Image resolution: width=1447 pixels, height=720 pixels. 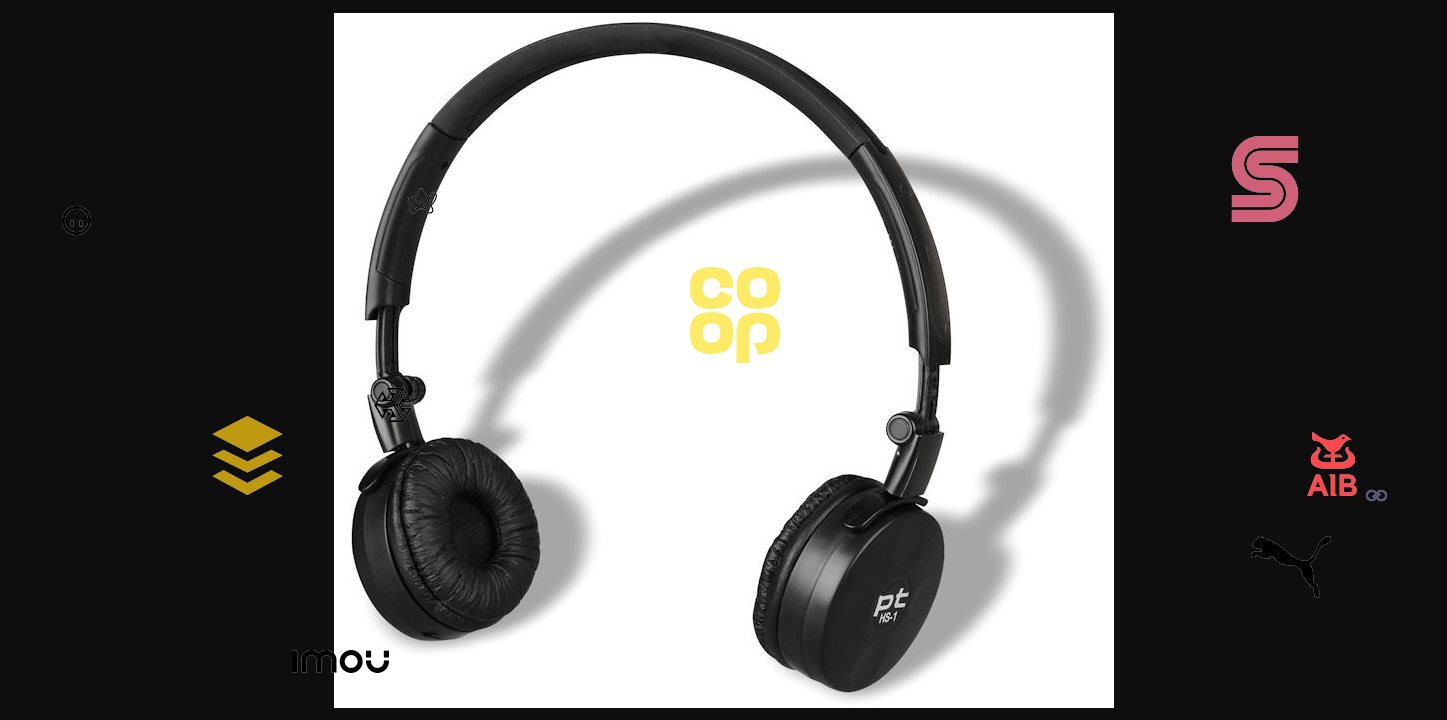 What do you see at coordinates (1376, 495) in the screenshot?
I see `crayon brand logo` at bounding box center [1376, 495].